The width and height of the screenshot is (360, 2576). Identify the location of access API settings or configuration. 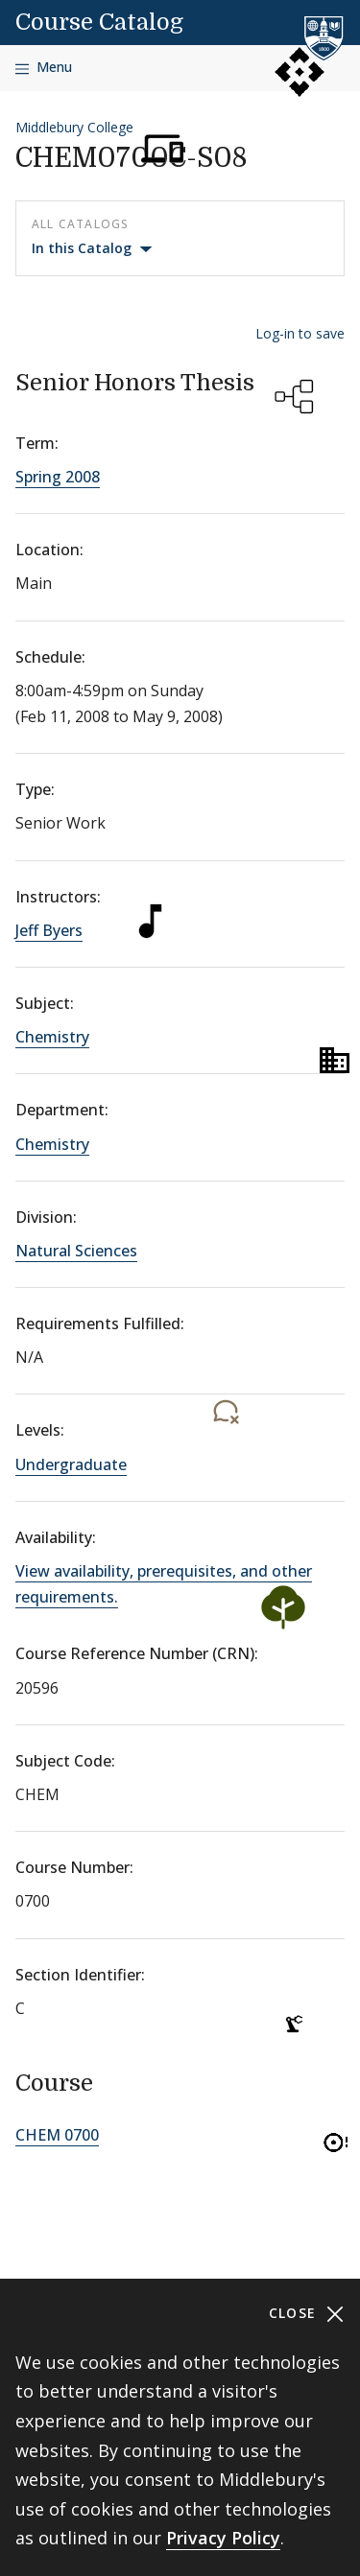
(300, 72).